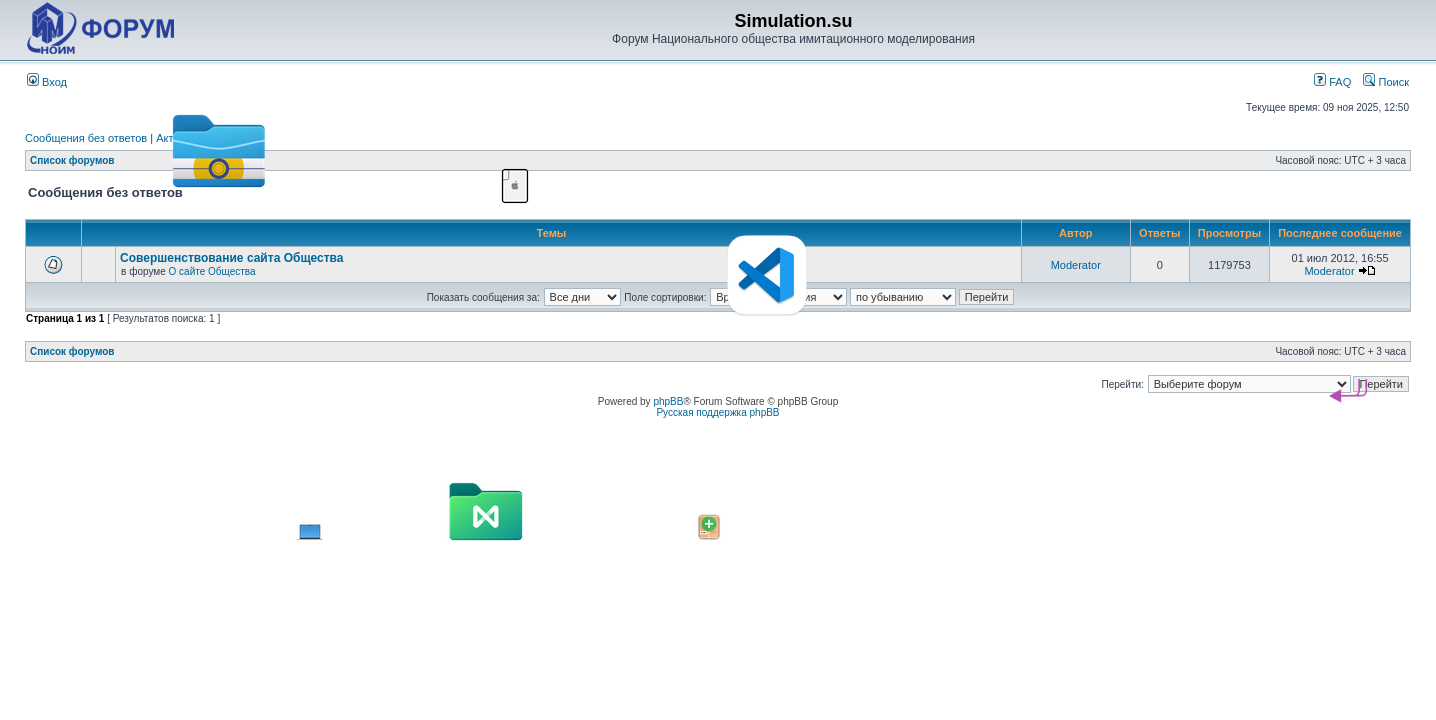 The height and width of the screenshot is (720, 1436). Describe the element at coordinates (310, 531) in the screenshot. I see `represents a MacBook Air 15" device in system settings` at that location.